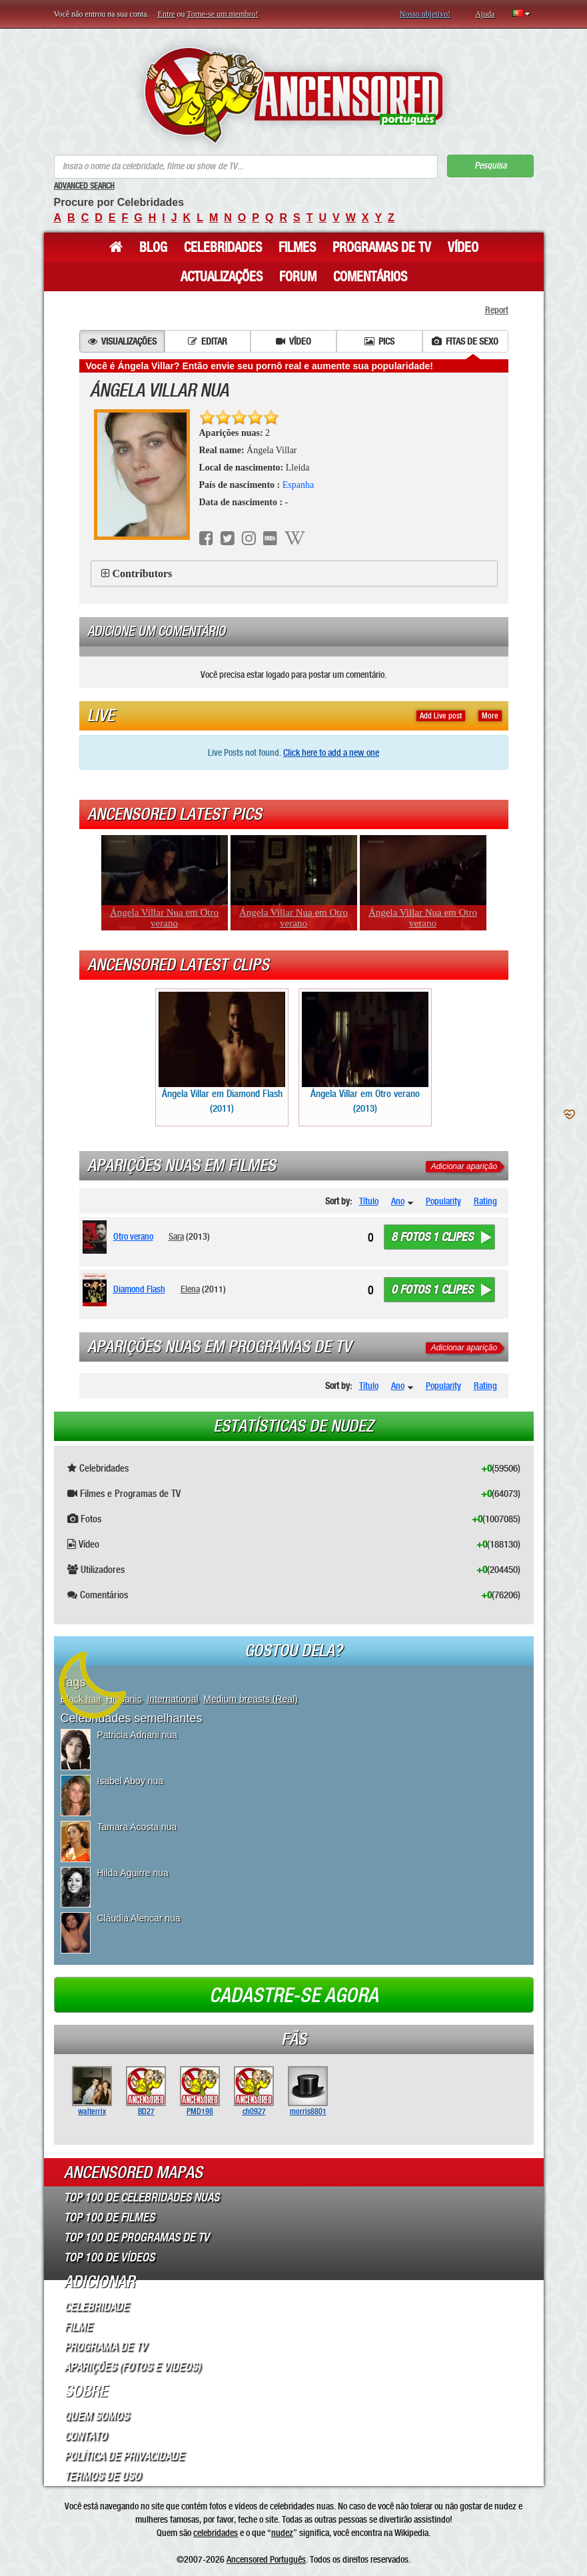 This screenshot has width=587, height=2576. I want to click on toggle dark mode or night theme, so click(91, 1687).